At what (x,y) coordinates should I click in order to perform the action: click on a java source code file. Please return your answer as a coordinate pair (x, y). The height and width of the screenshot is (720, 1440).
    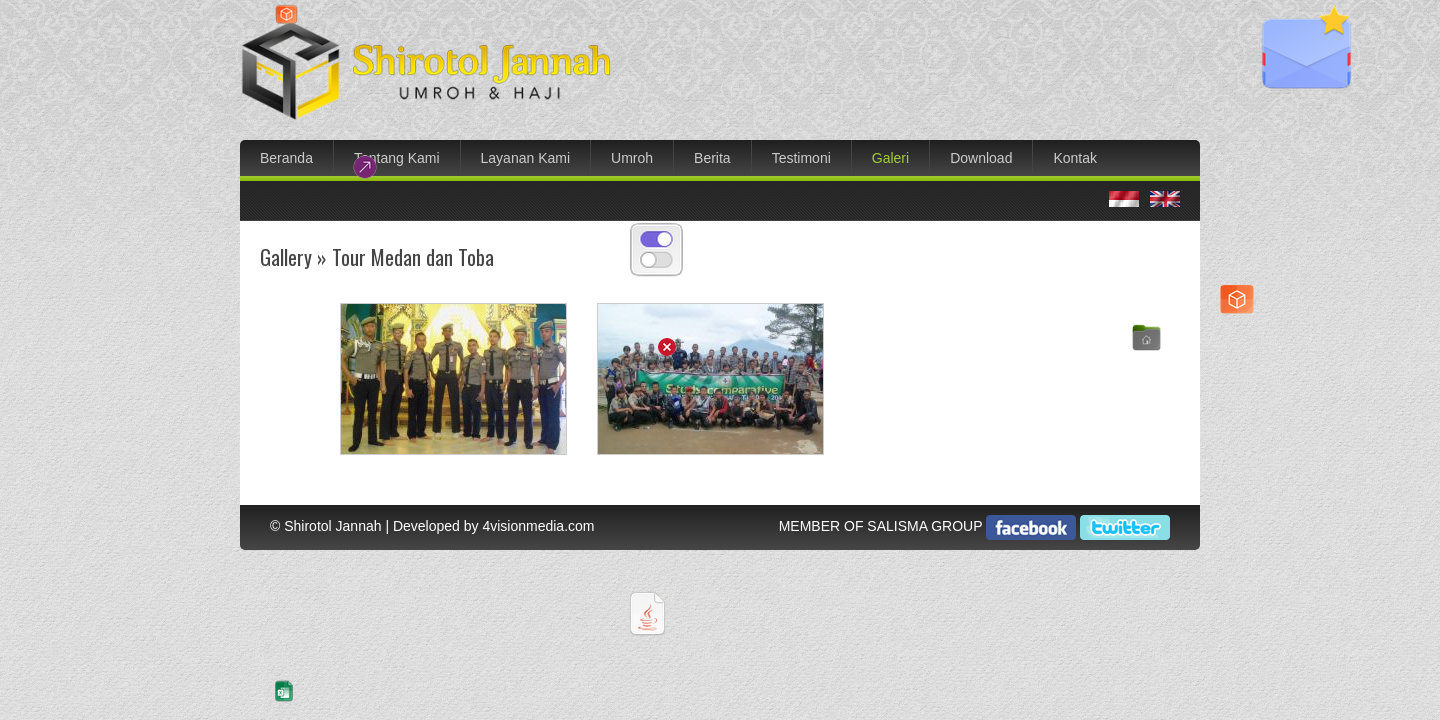
    Looking at the image, I should click on (647, 613).